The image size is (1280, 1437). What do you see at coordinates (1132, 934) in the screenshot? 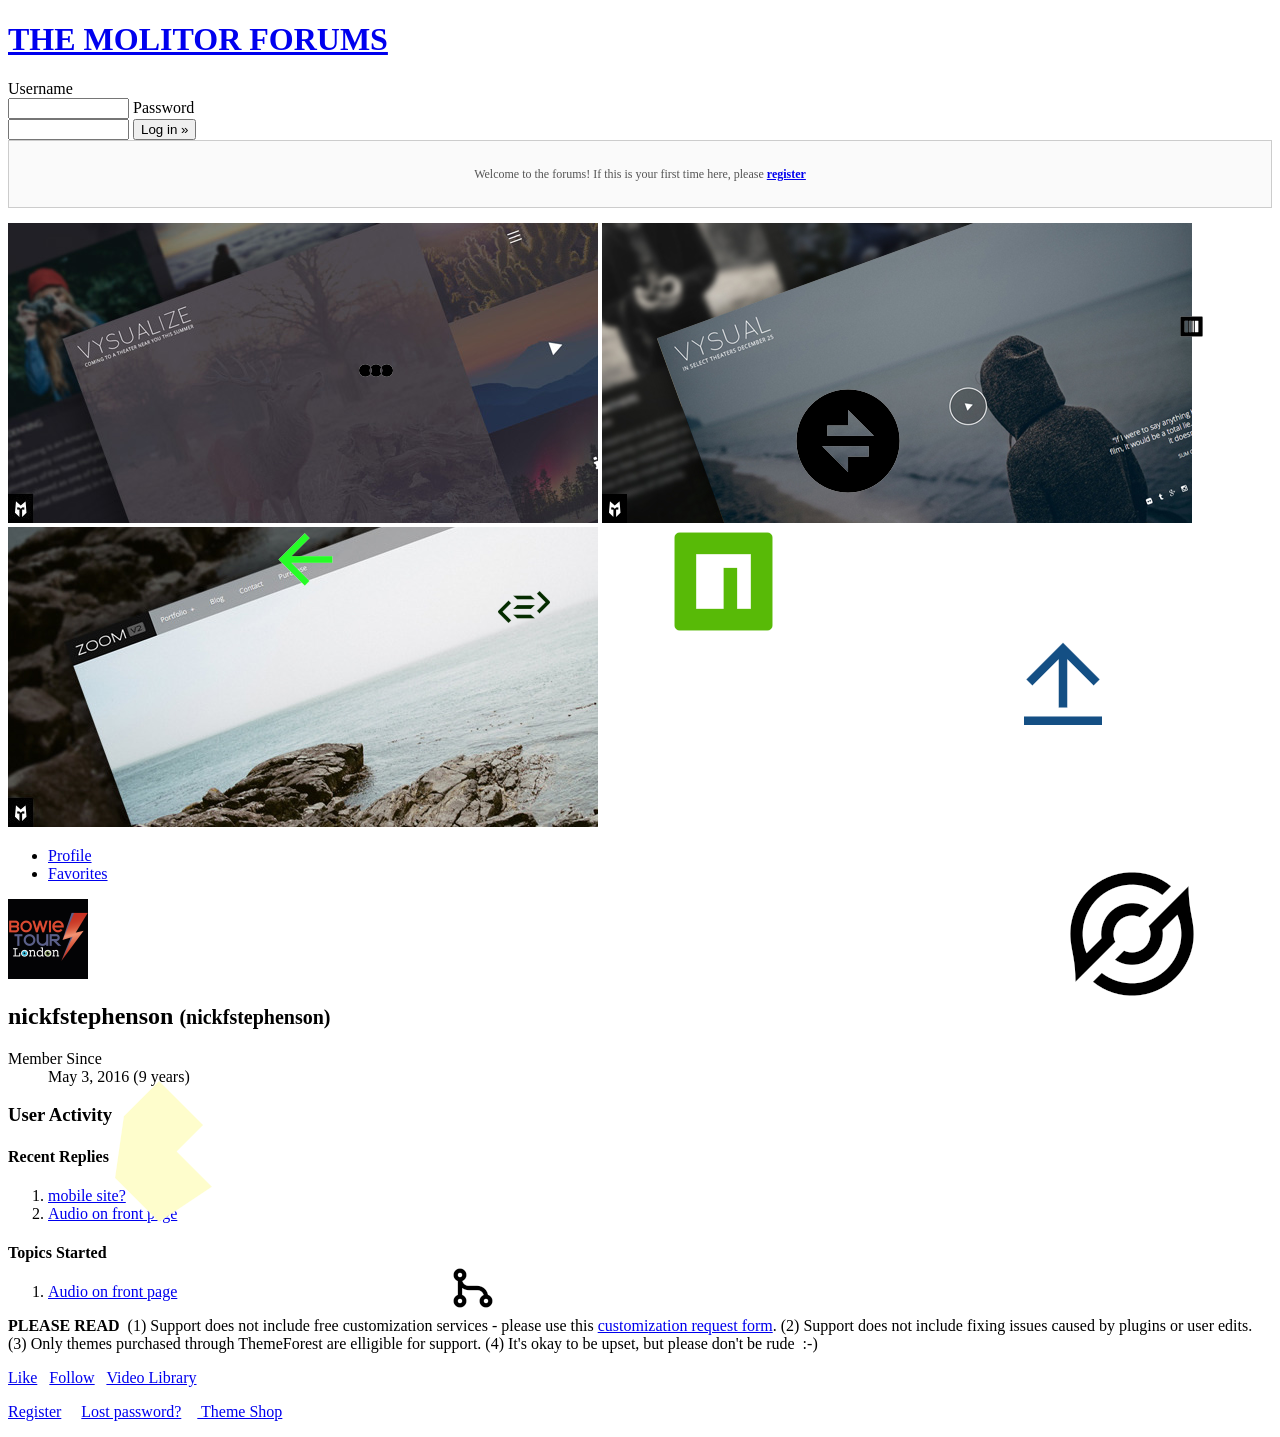
I see `launch honor of kings game` at bounding box center [1132, 934].